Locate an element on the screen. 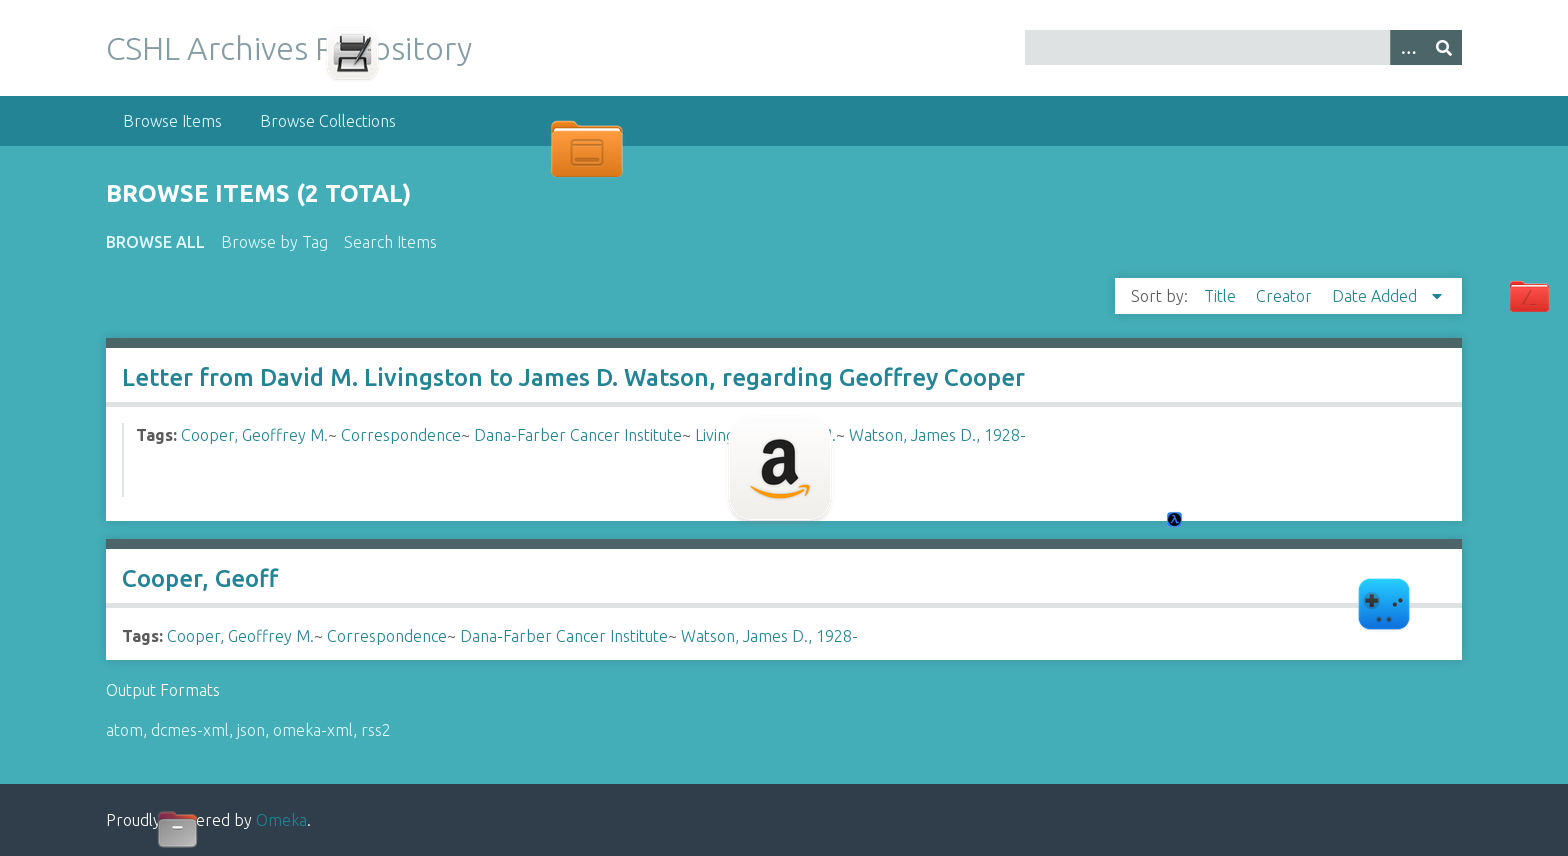 The height and width of the screenshot is (856, 1568). open the files application is located at coordinates (177, 829).